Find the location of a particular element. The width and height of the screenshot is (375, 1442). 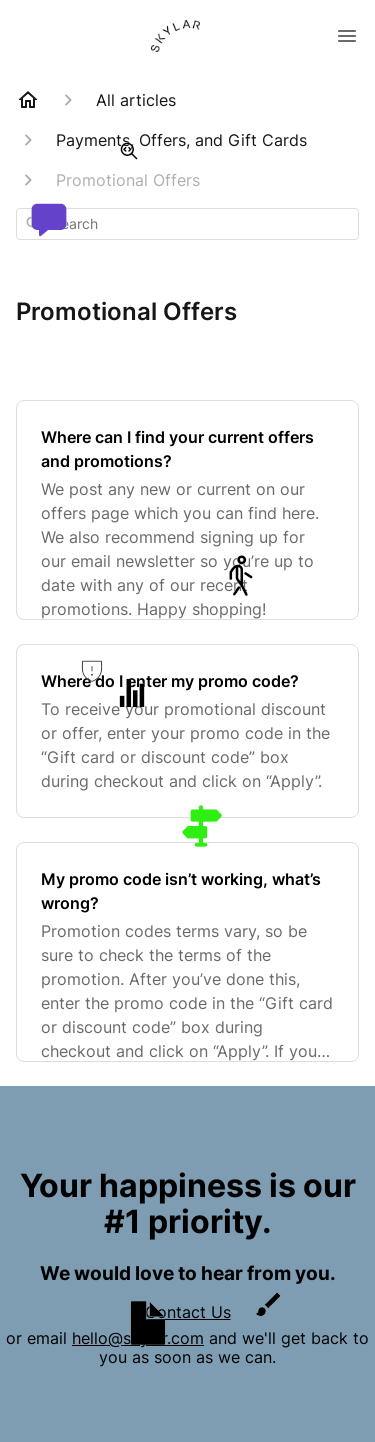

view document details is located at coordinates (148, 1323).